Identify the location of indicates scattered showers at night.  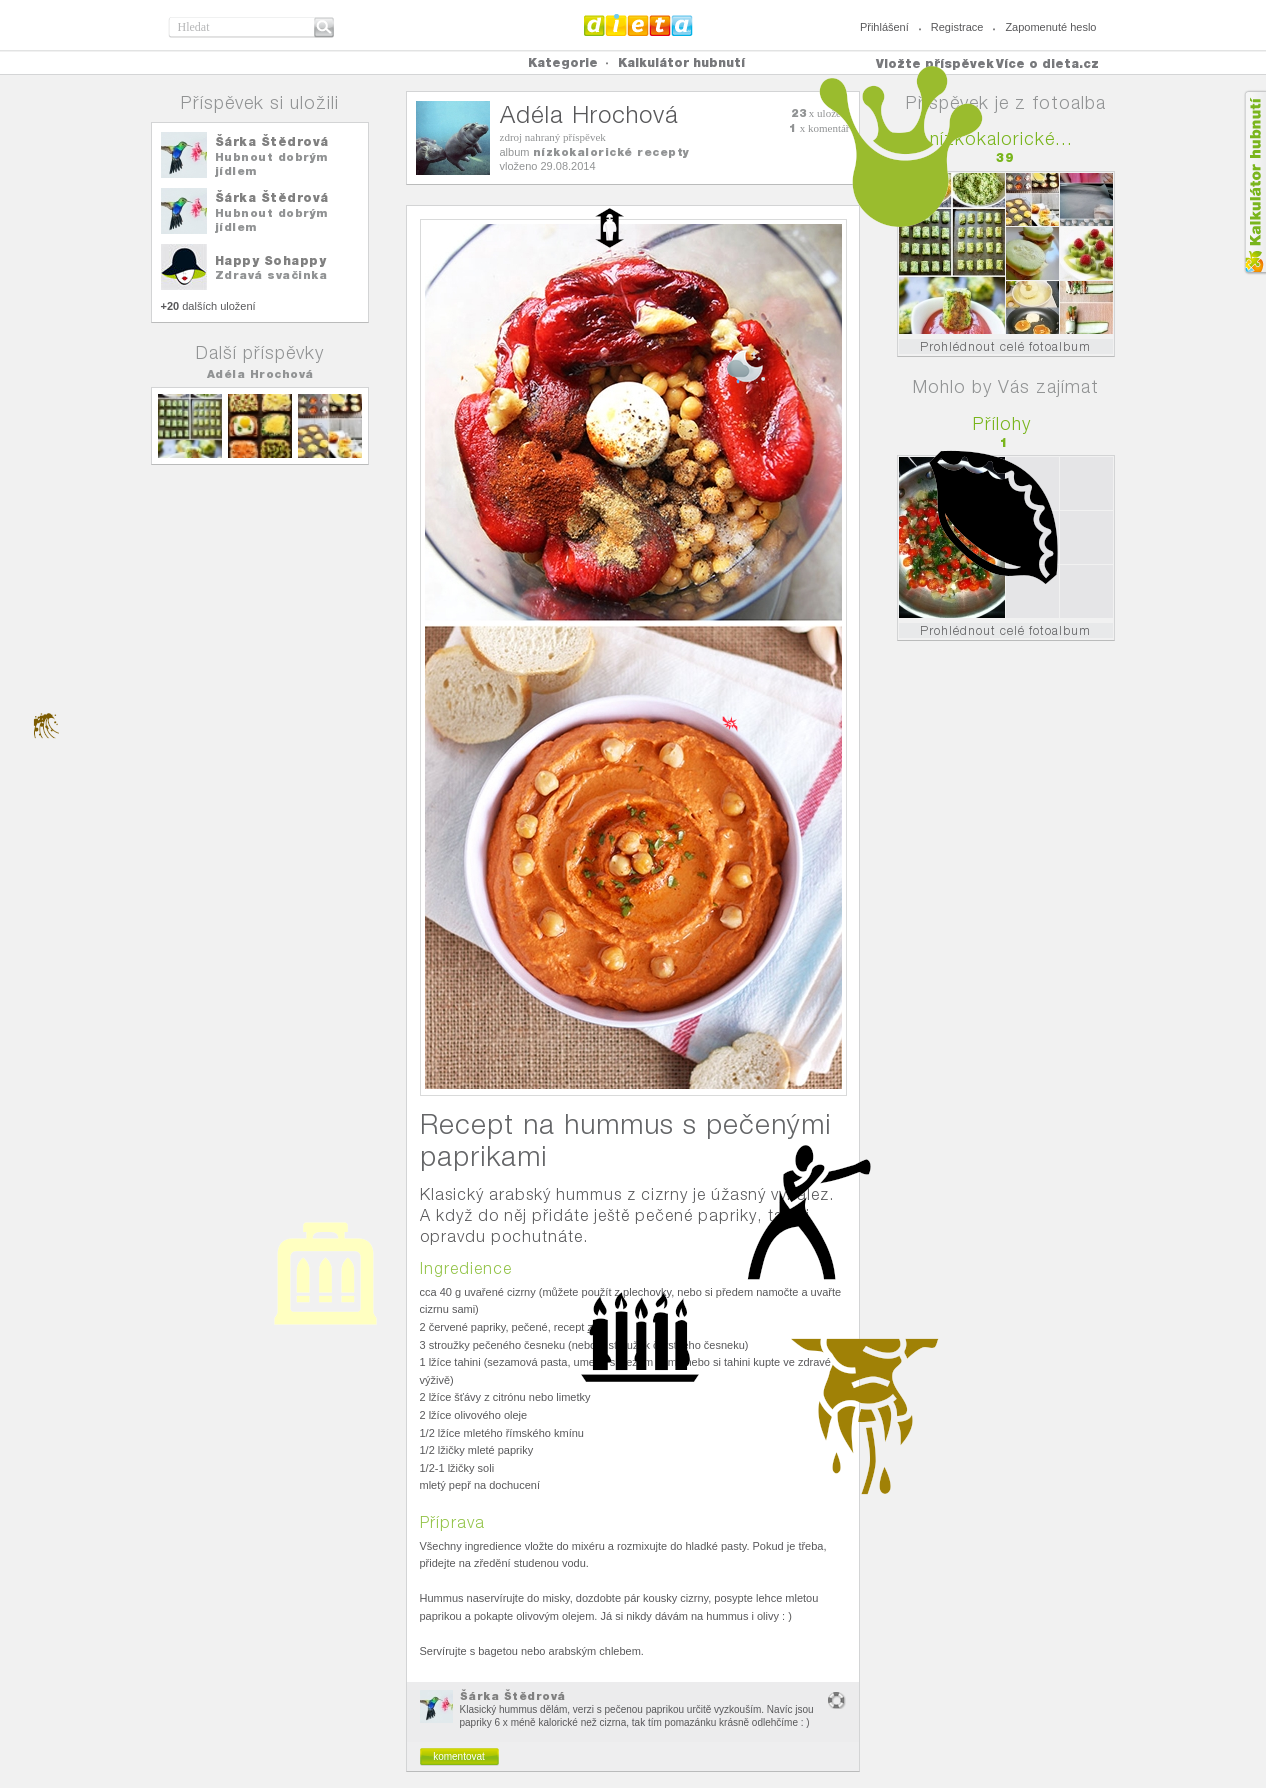
(746, 366).